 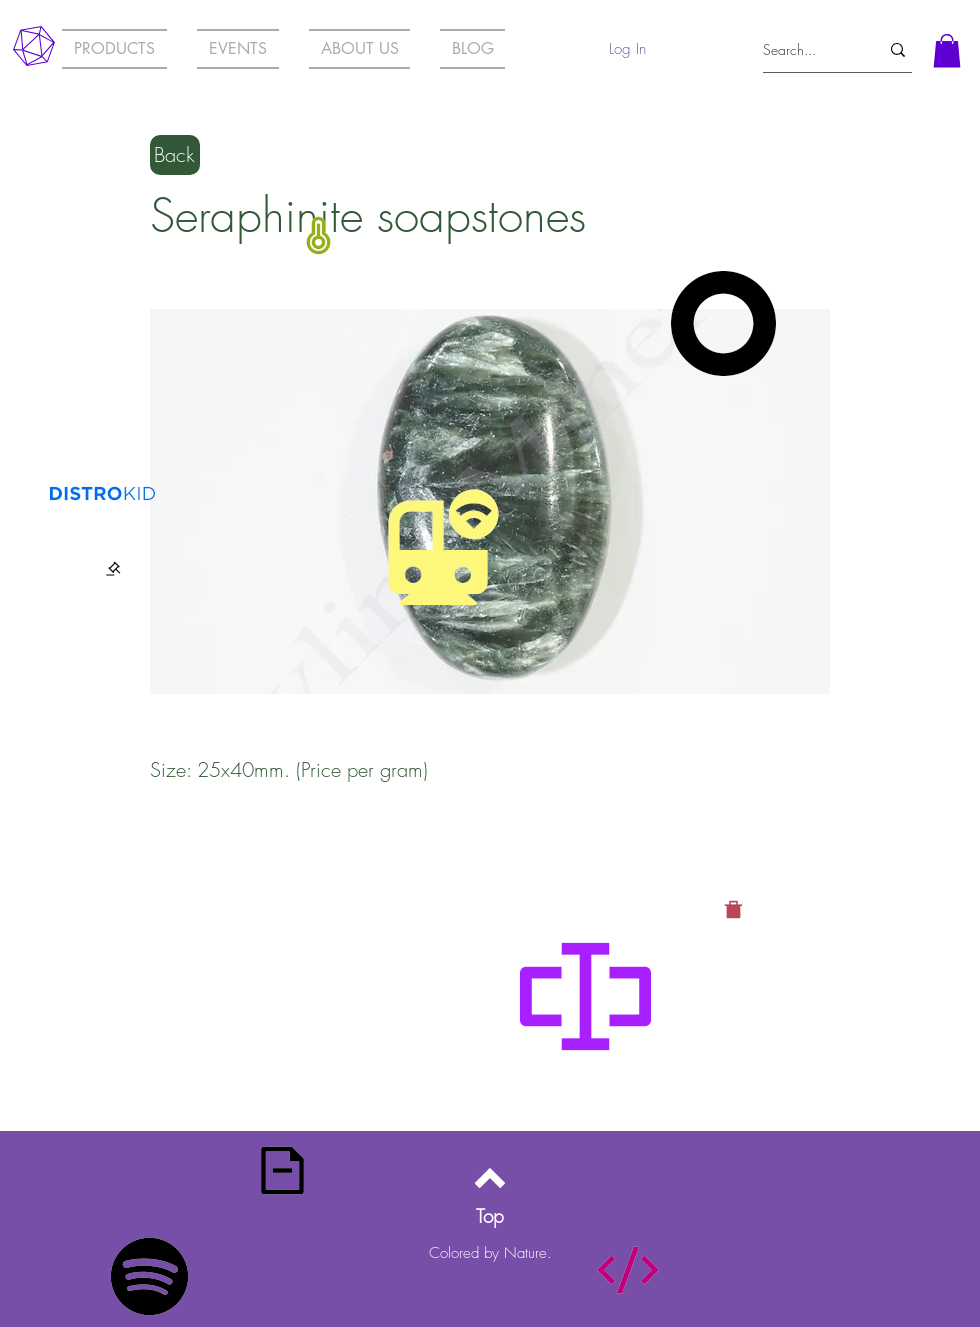 I want to click on access distrokid music distribution platform, so click(x=102, y=493).